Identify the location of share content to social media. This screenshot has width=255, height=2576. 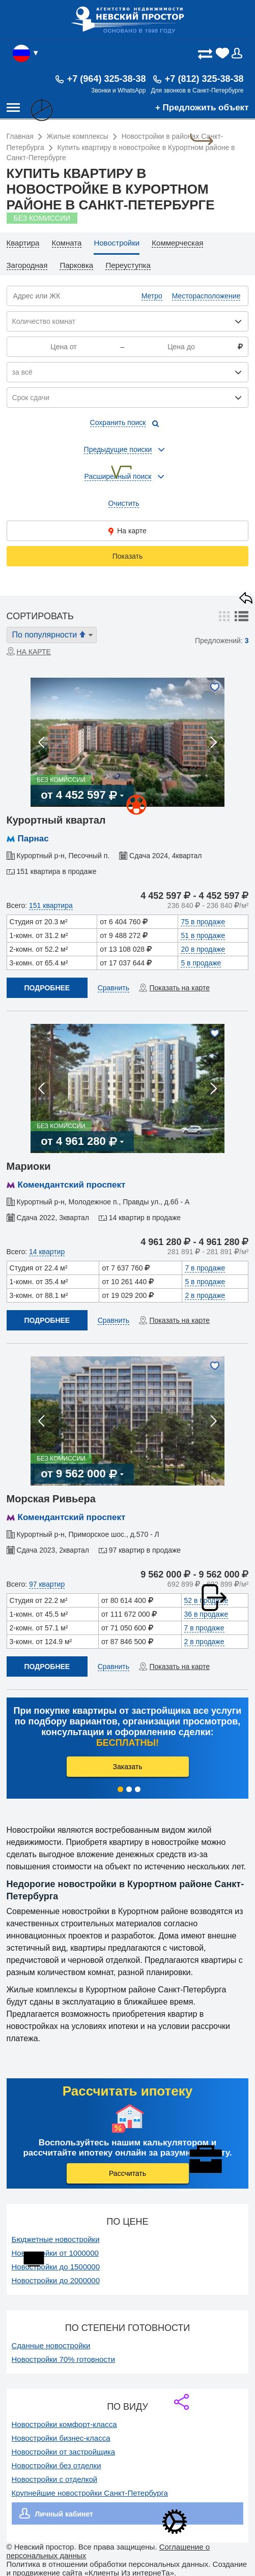
(181, 2402).